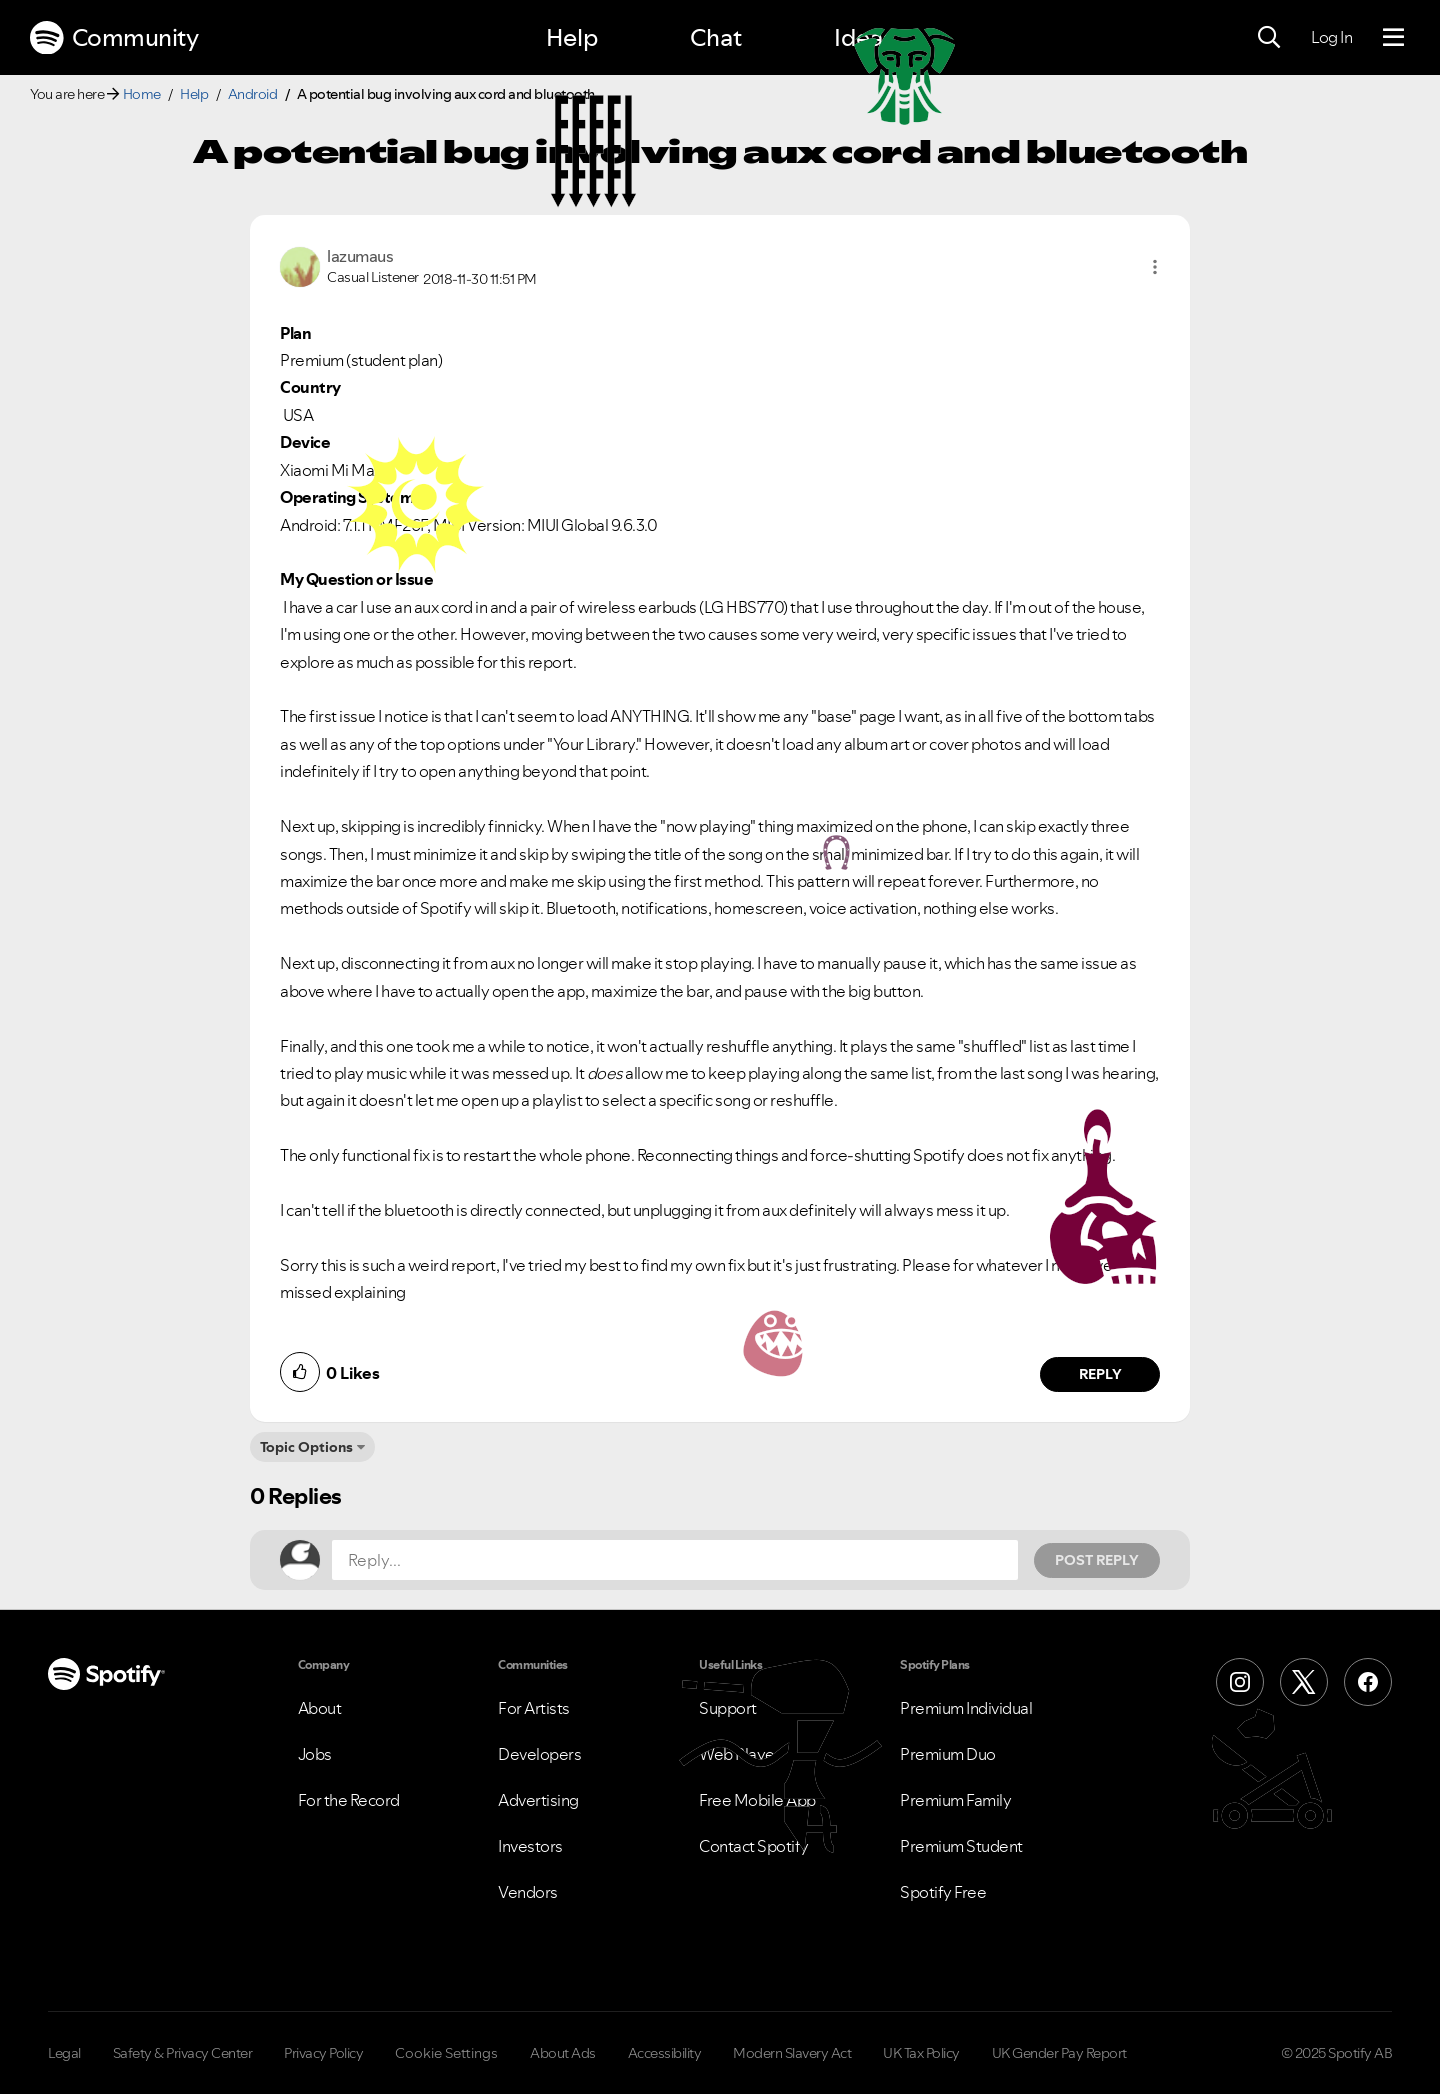 The width and height of the screenshot is (1440, 2094). I want to click on launch projectile in siege game, so click(1272, 1766).